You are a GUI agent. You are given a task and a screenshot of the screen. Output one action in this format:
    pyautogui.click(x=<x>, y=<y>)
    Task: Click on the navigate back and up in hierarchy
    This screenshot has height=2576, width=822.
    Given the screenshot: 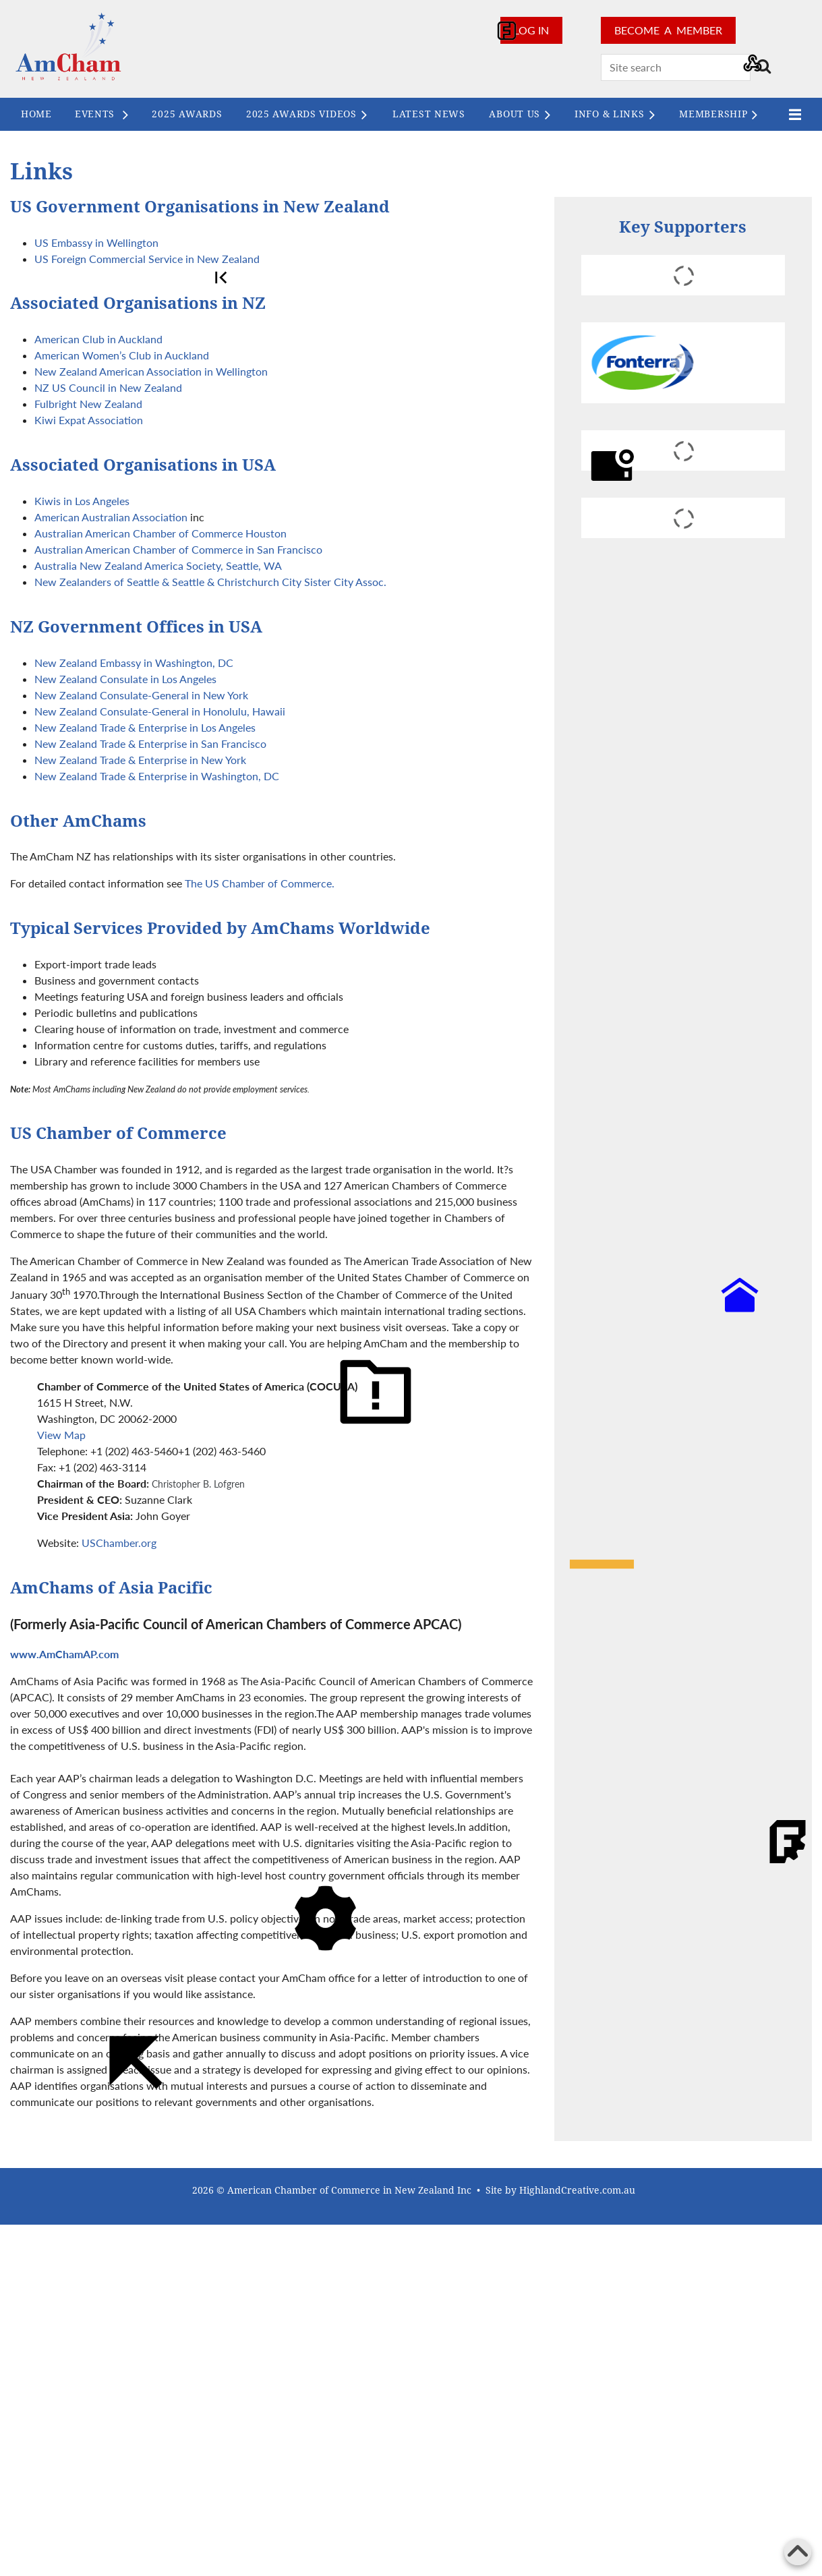 What is the action you would take?
    pyautogui.click(x=136, y=2062)
    